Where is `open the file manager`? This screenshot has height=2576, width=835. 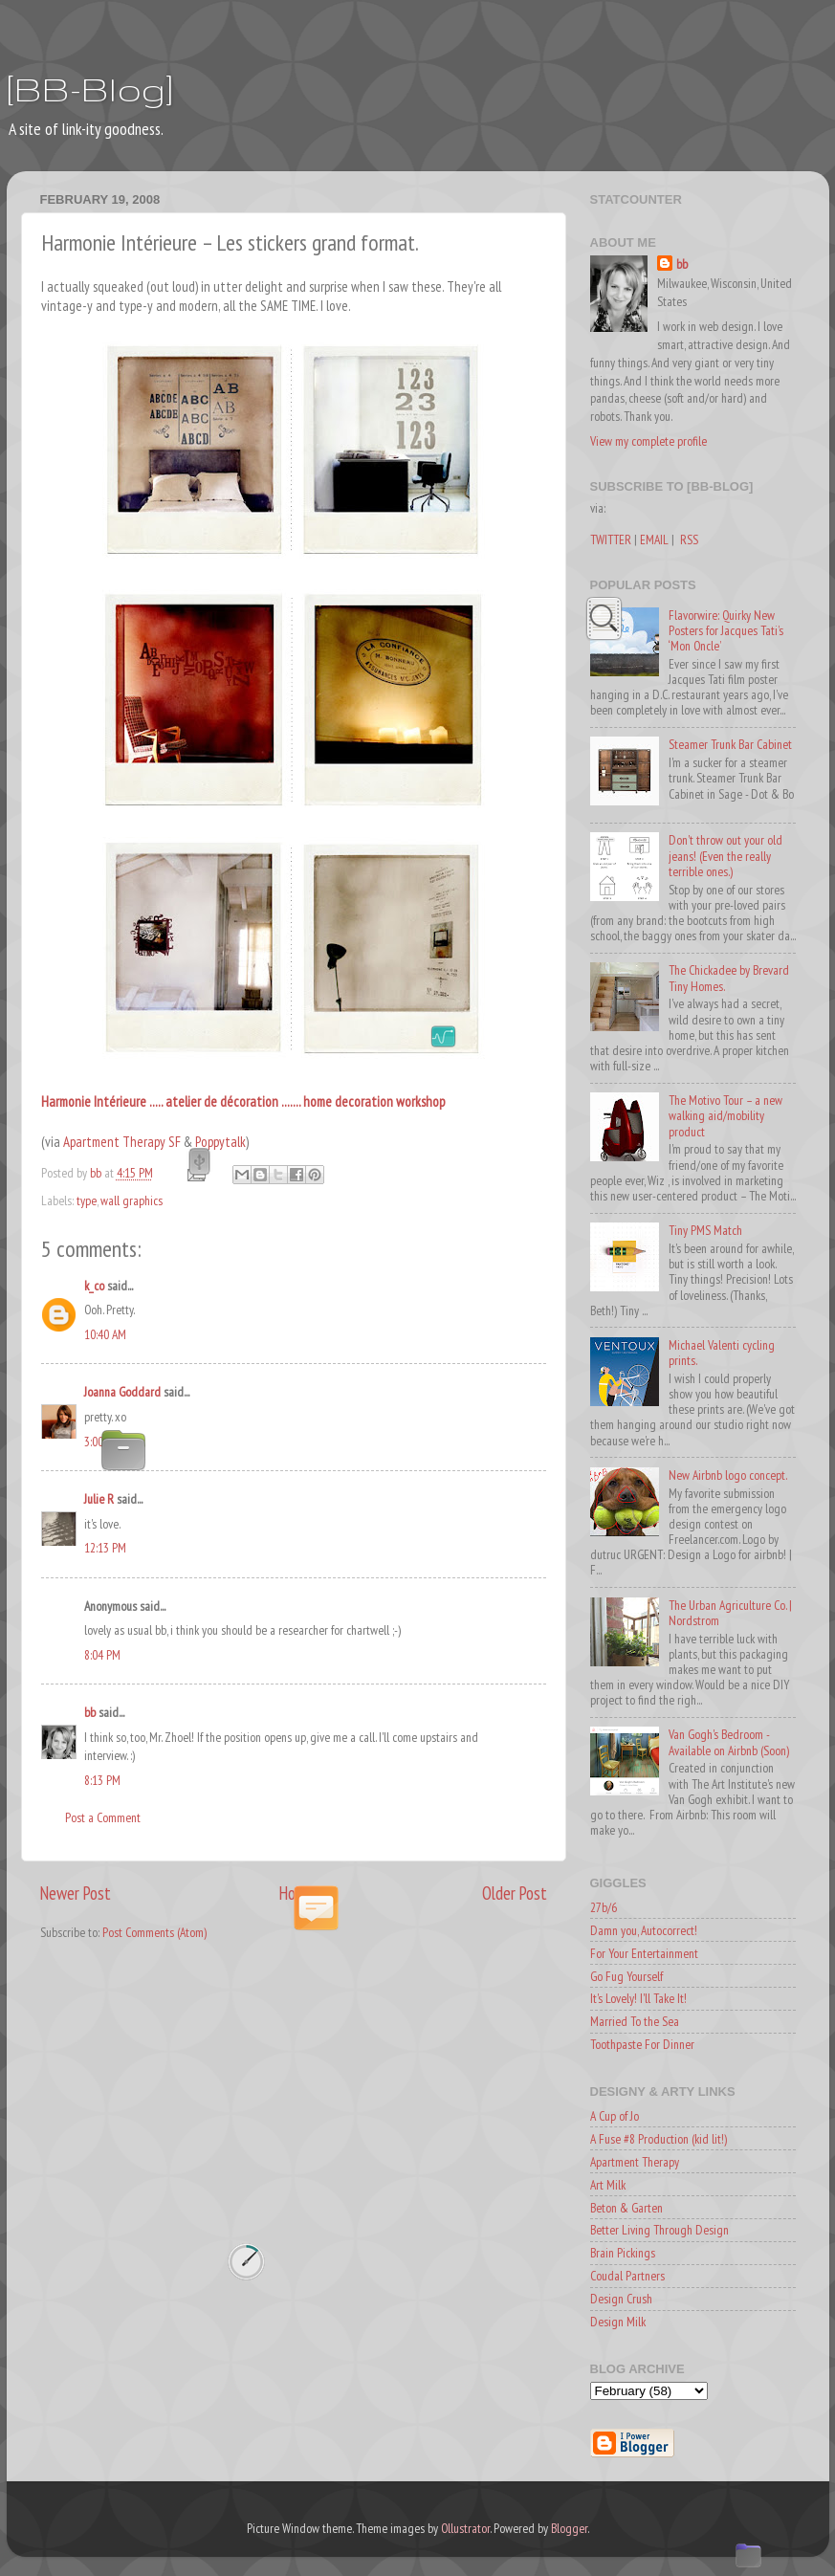
open the file manager is located at coordinates (123, 1450).